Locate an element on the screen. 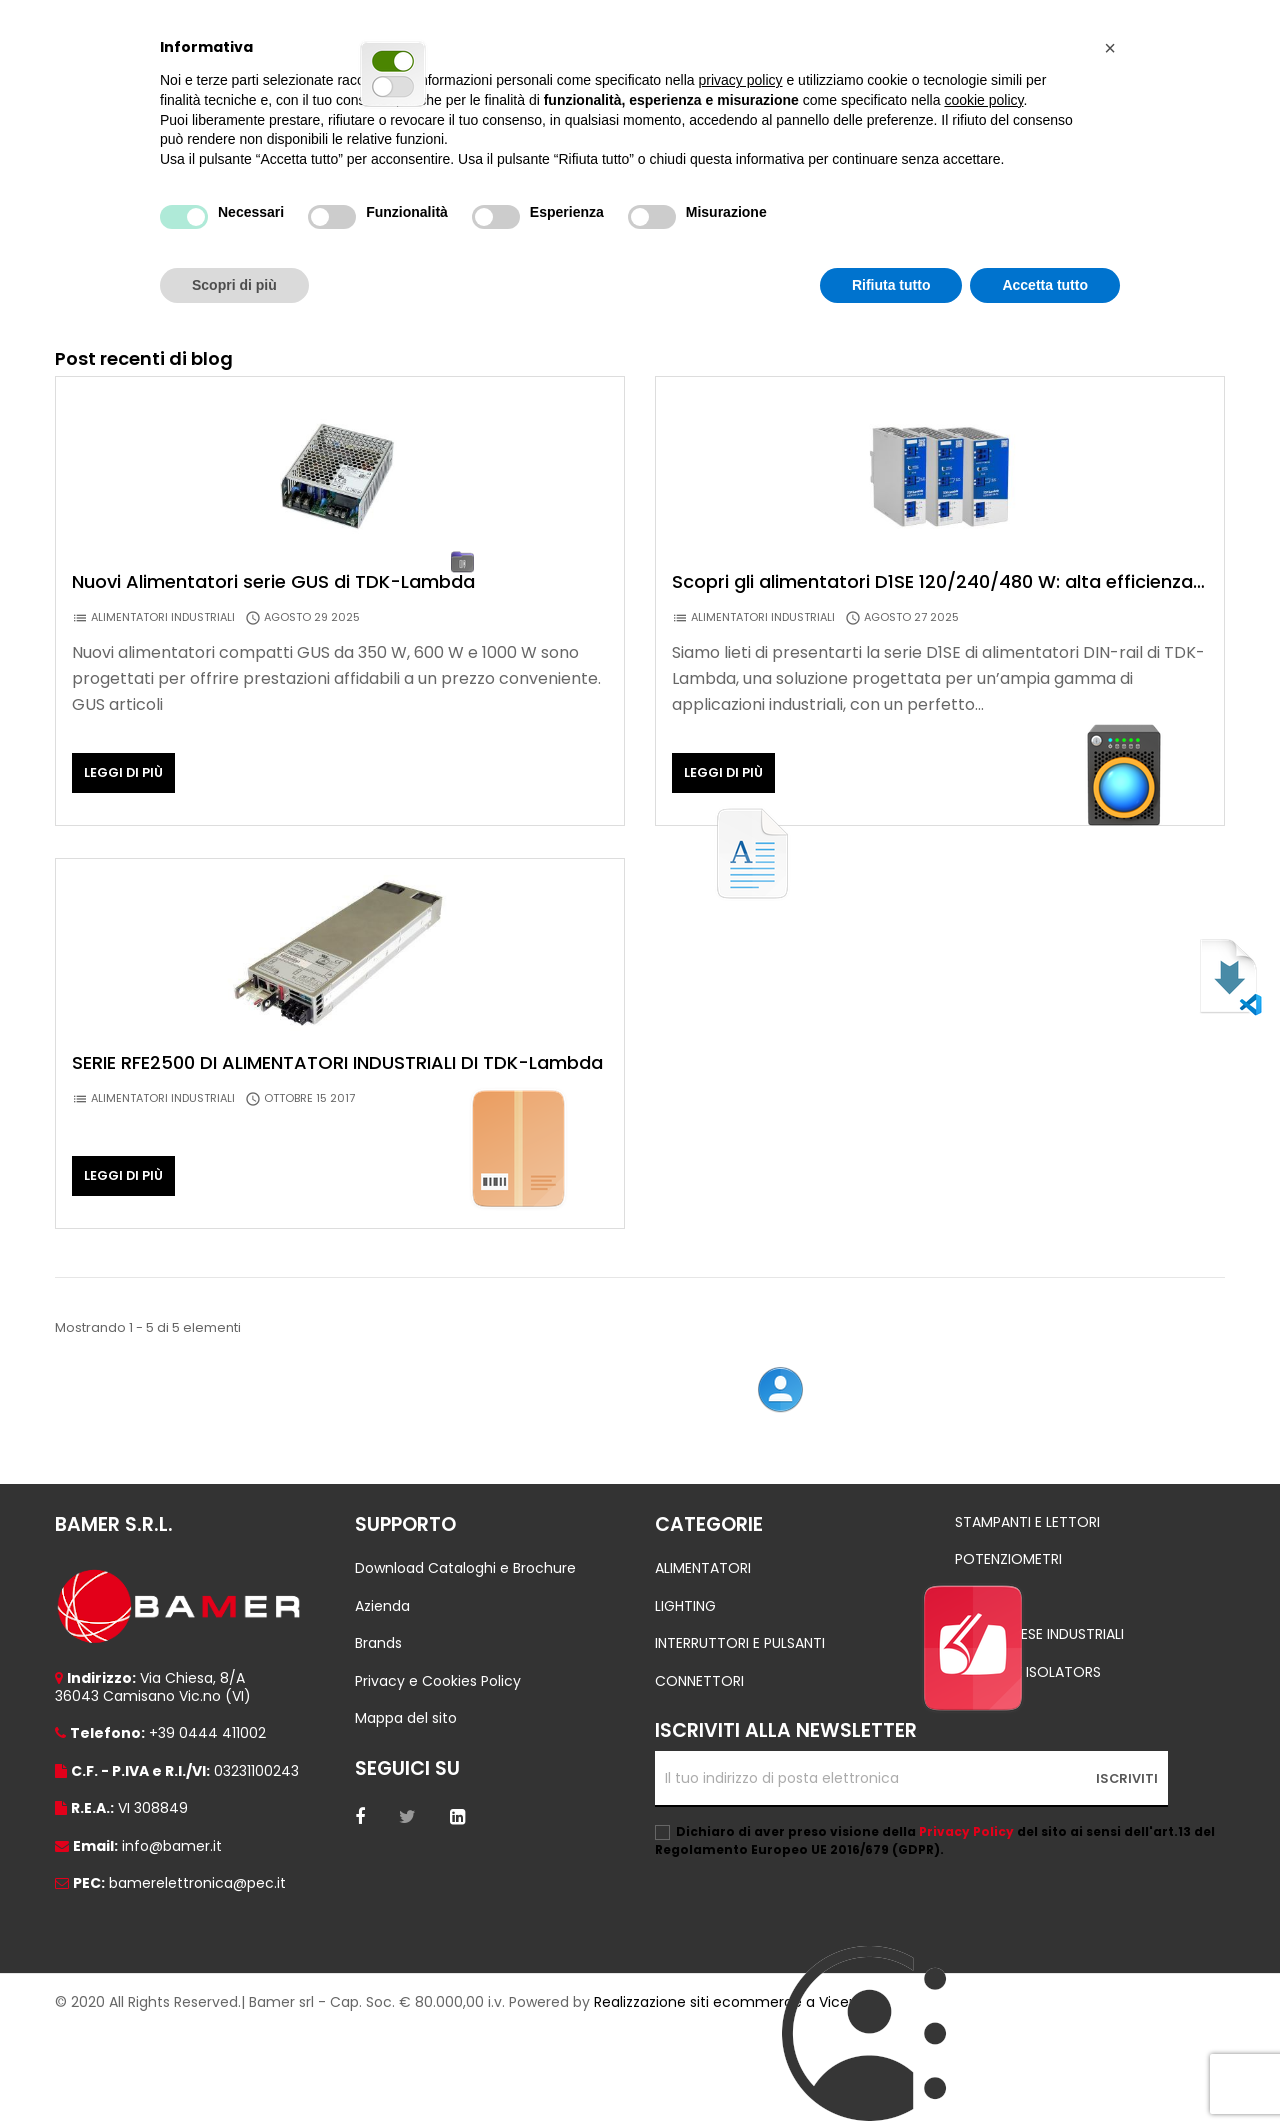  open a package or archive file is located at coordinates (518, 1148).